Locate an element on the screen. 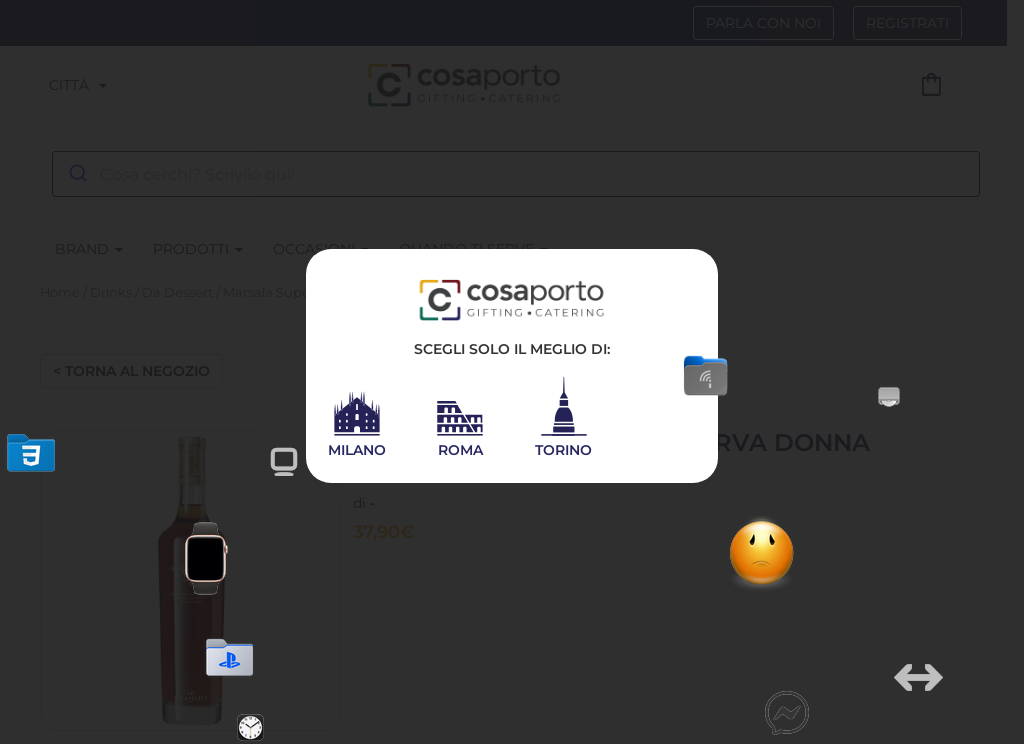 This screenshot has height=744, width=1024. access optical disc drive is located at coordinates (889, 396).